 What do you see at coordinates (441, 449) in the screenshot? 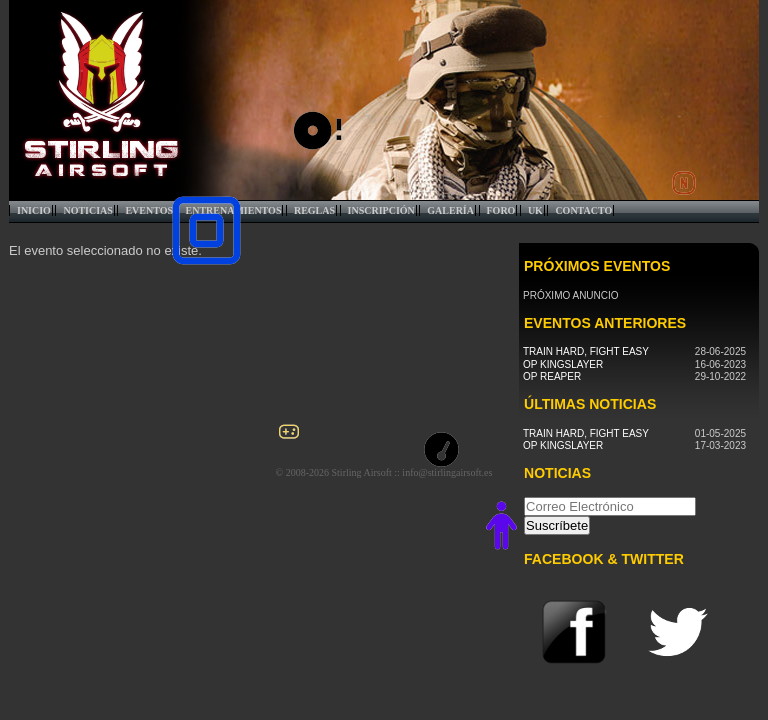
I see `indicates high performance or speed level` at bounding box center [441, 449].